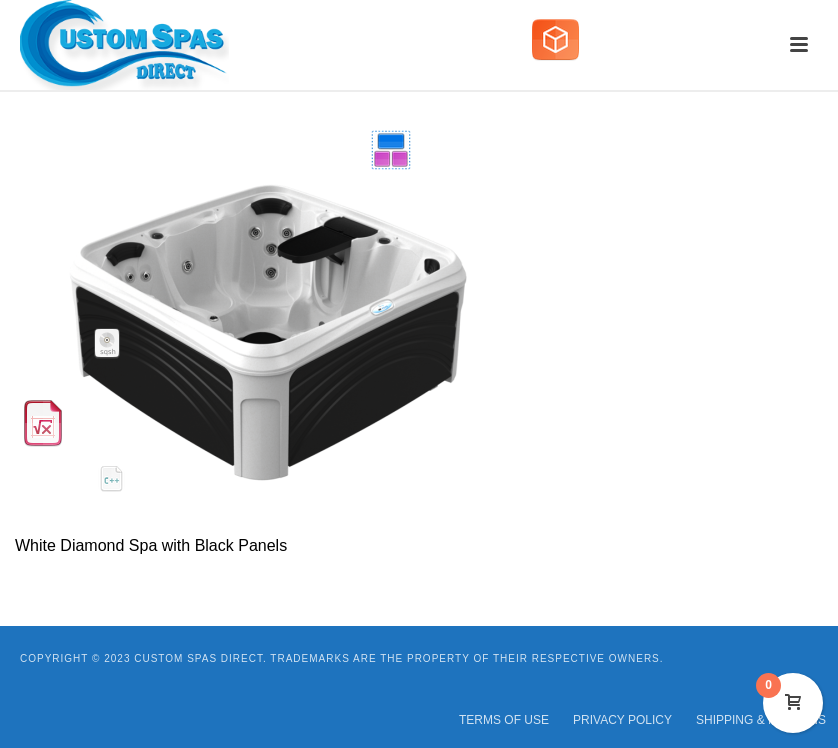 The height and width of the screenshot is (748, 838). What do you see at coordinates (555, 38) in the screenshot?
I see `open a Blender 3D project file` at bounding box center [555, 38].